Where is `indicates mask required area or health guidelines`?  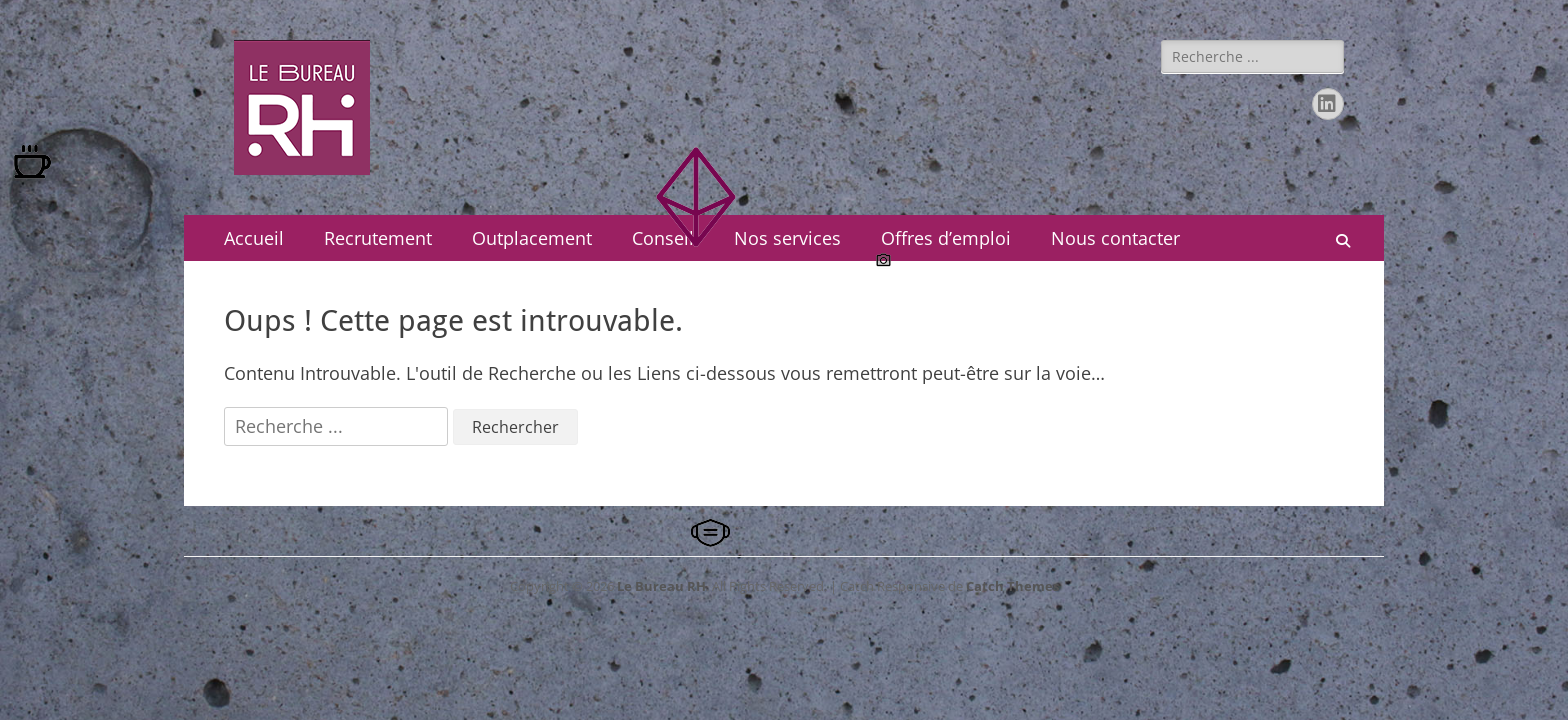 indicates mask required area or health guidelines is located at coordinates (710, 533).